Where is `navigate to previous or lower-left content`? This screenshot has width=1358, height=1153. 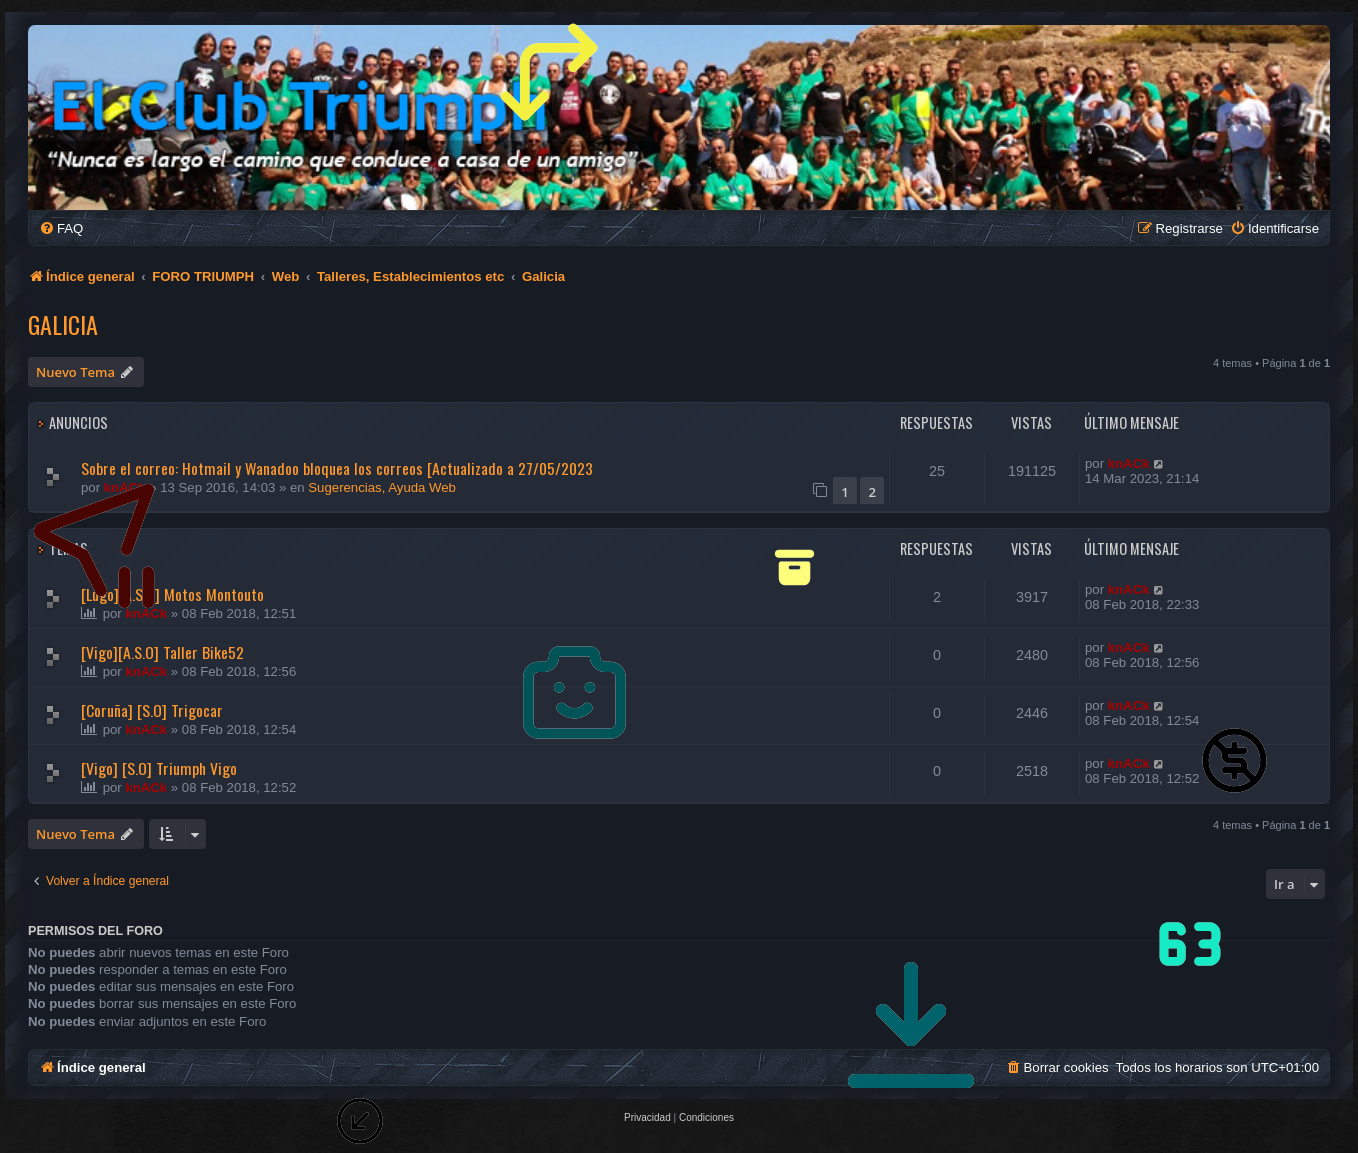
navigate to previous or lower-left content is located at coordinates (360, 1121).